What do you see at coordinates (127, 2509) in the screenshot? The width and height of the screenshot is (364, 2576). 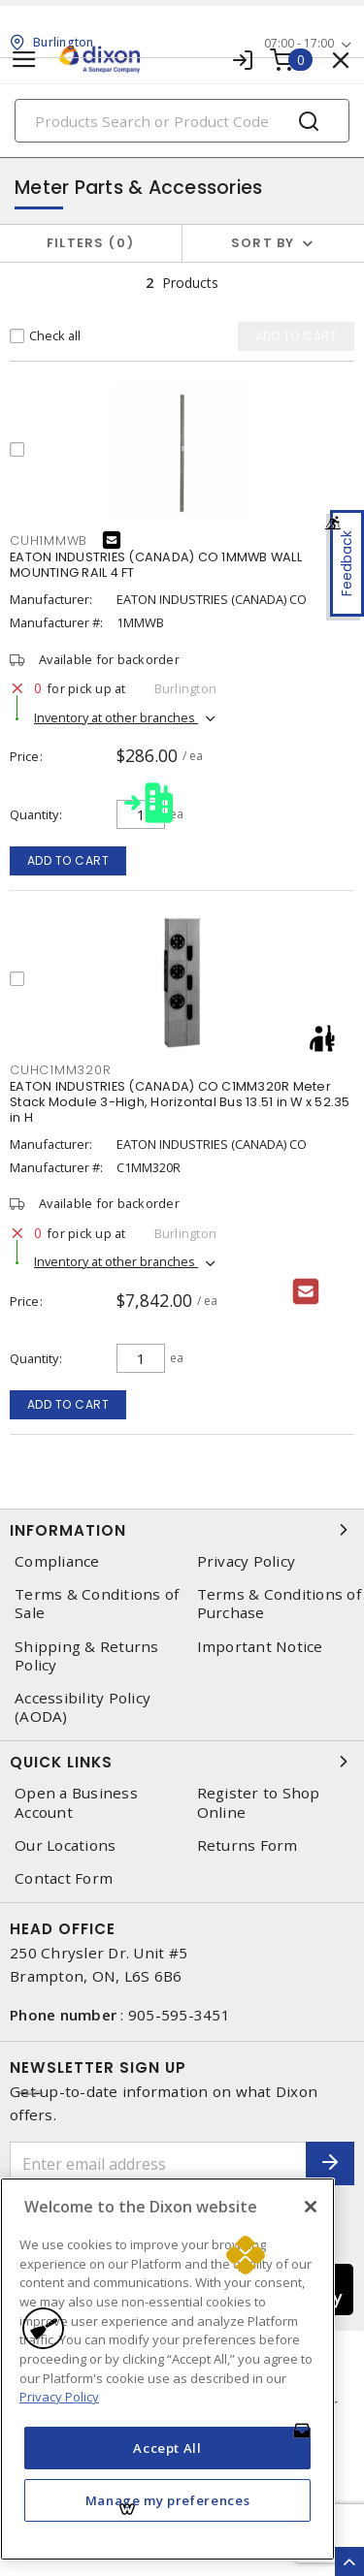 I see `weebly website builder logo` at bounding box center [127, 2509].